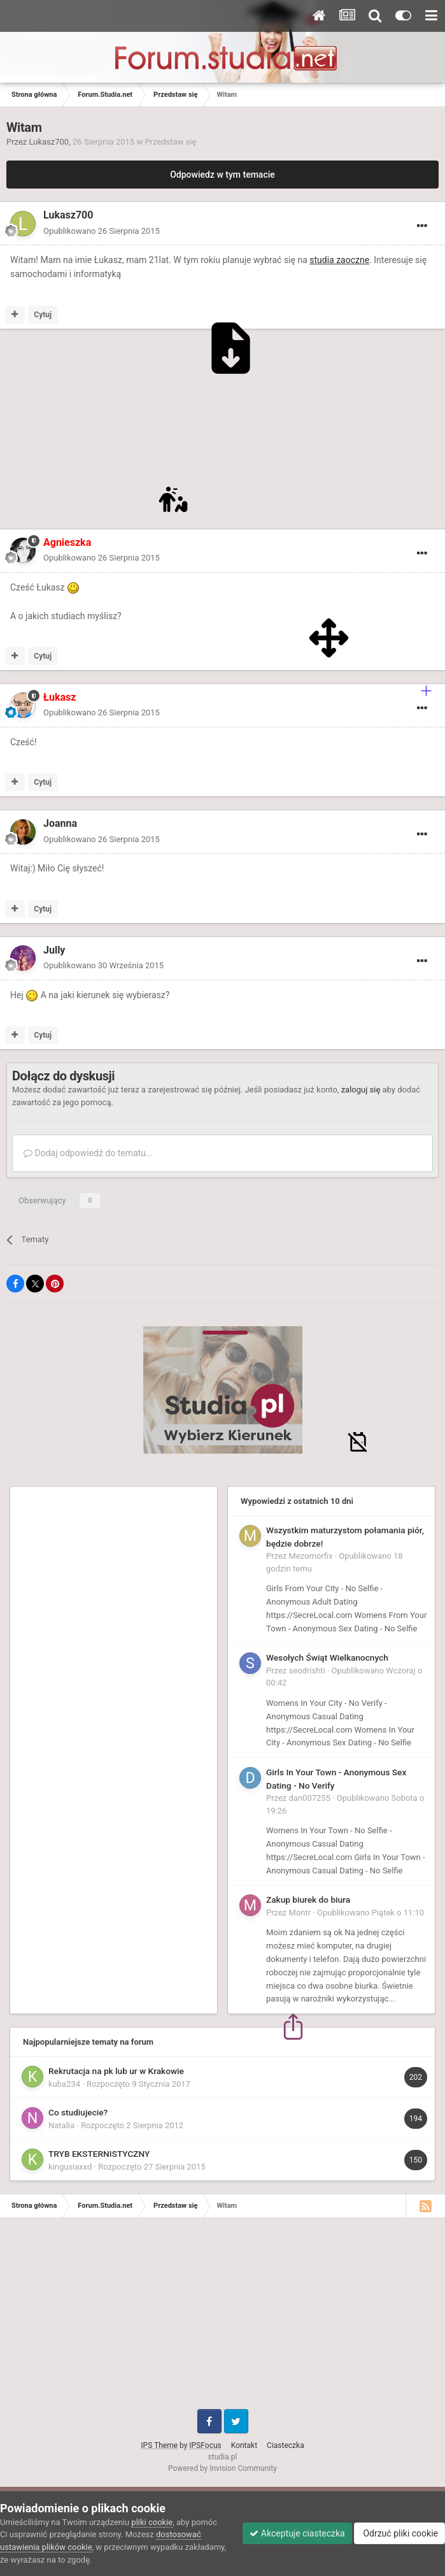 Image resolution: width=445 pixels, height=2576 pixels. I want to click on move or reposition an element, so click(328, 638).